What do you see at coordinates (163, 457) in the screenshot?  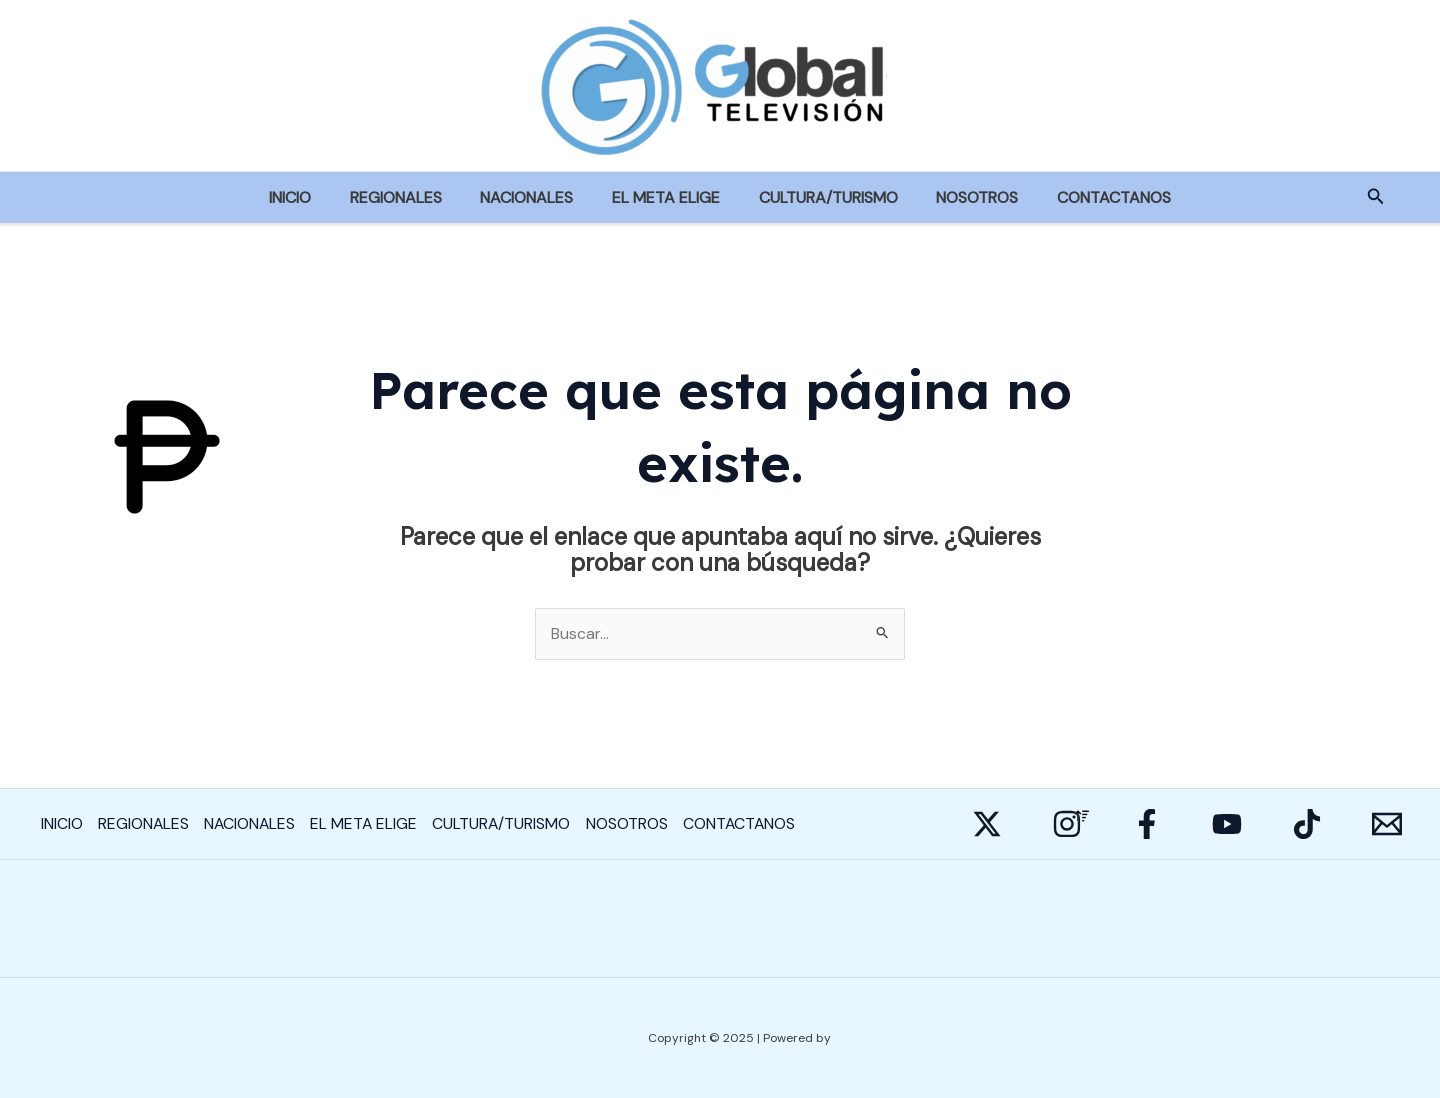 I see `indicates price or amount in spanish pesetas` at bounding box center [163, 457].